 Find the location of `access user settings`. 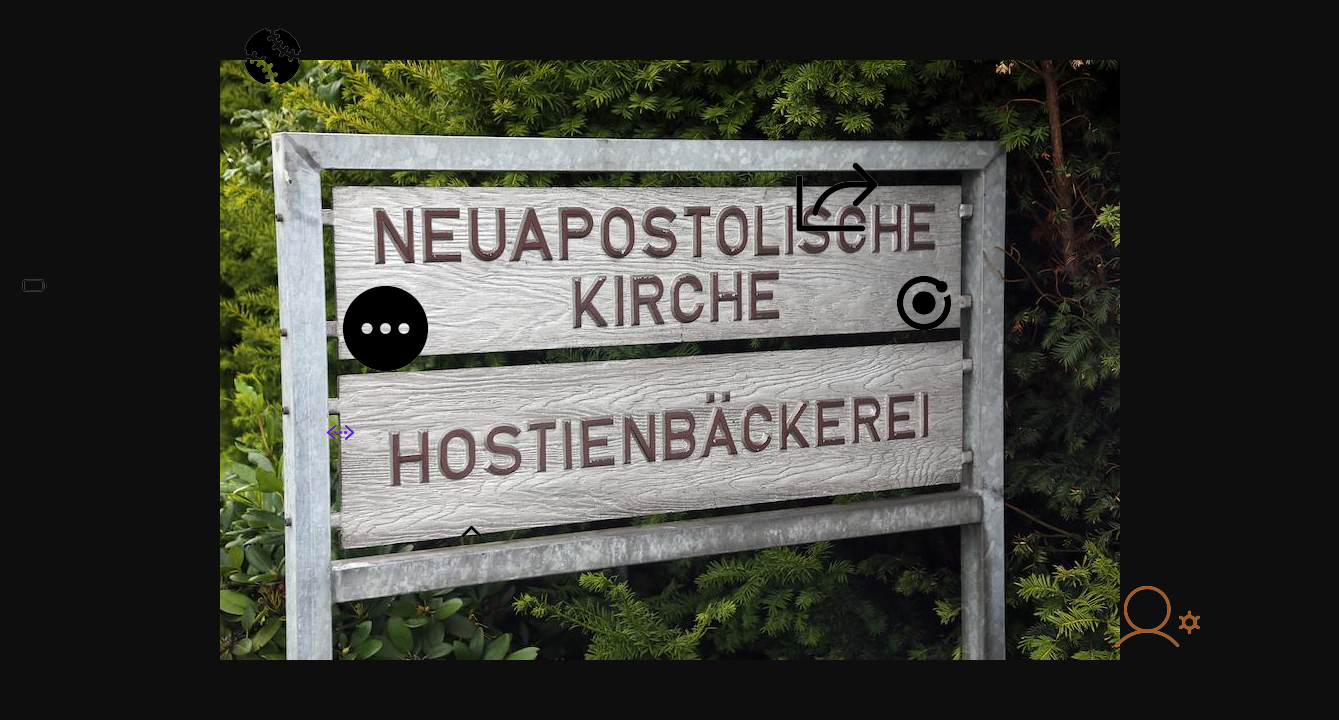

access user settings is located at coordinates (1154, 619).